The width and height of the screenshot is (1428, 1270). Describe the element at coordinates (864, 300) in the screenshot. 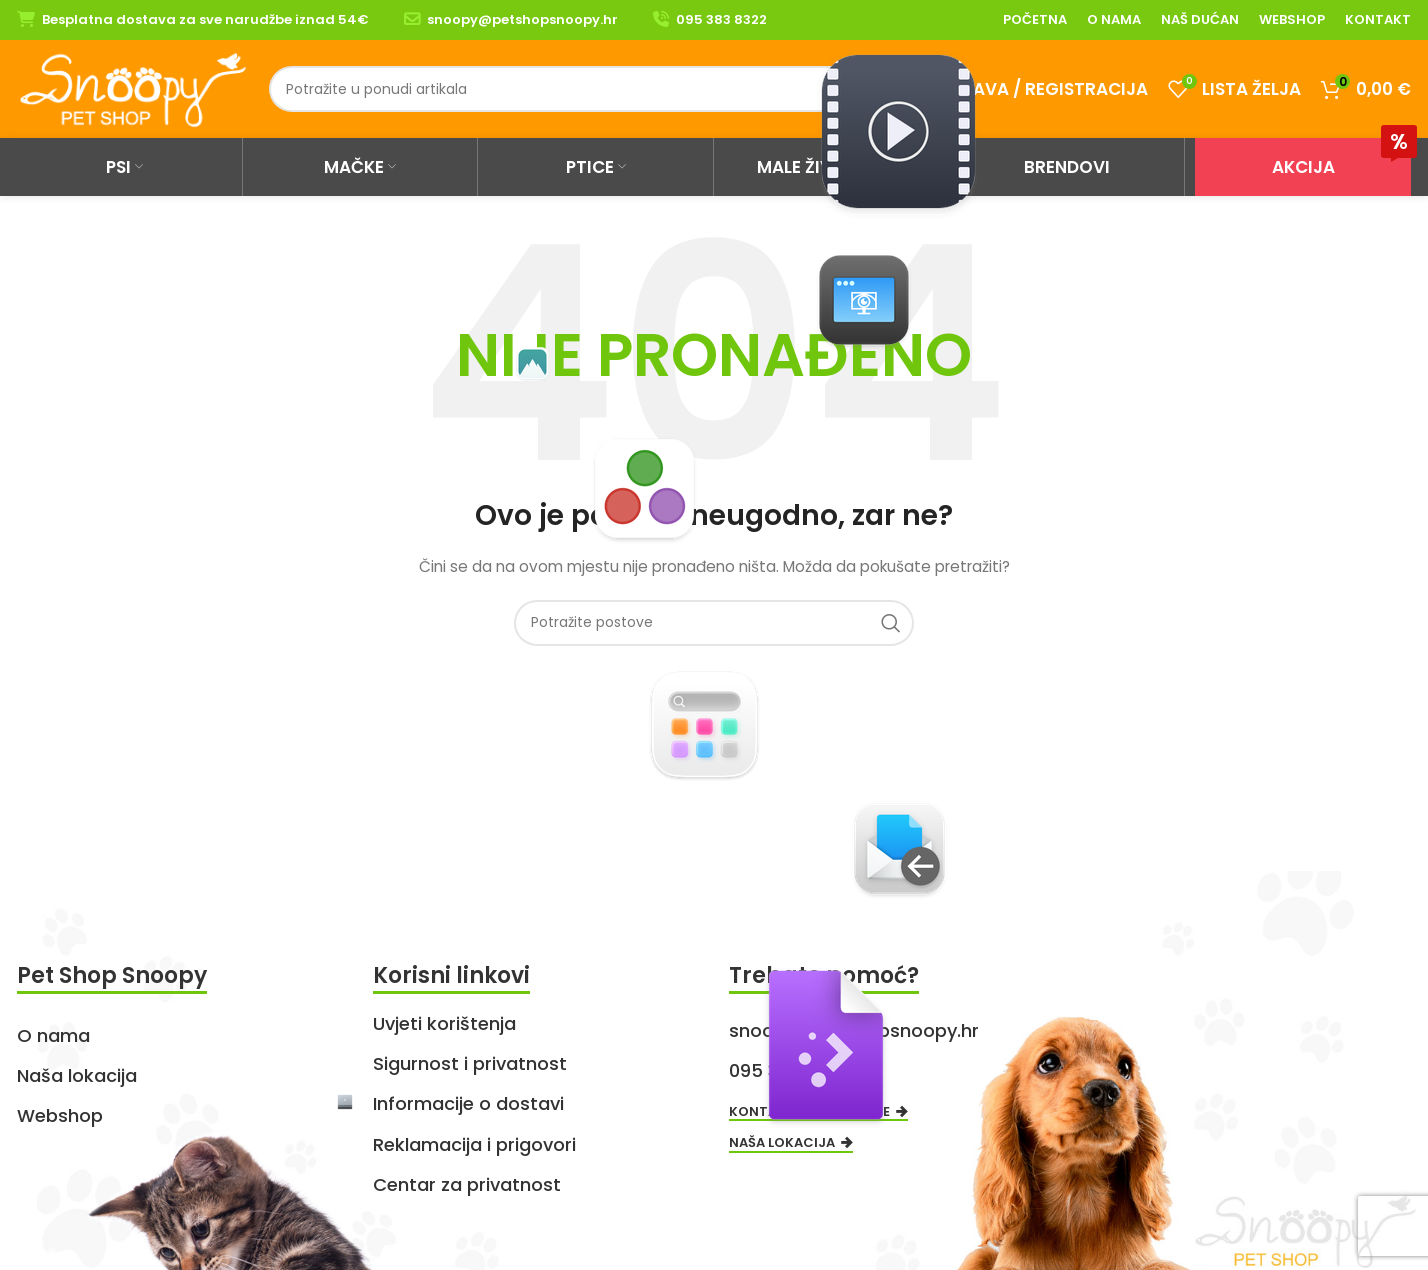

I see `open remote desktop or screen sharing preferences` at that location.